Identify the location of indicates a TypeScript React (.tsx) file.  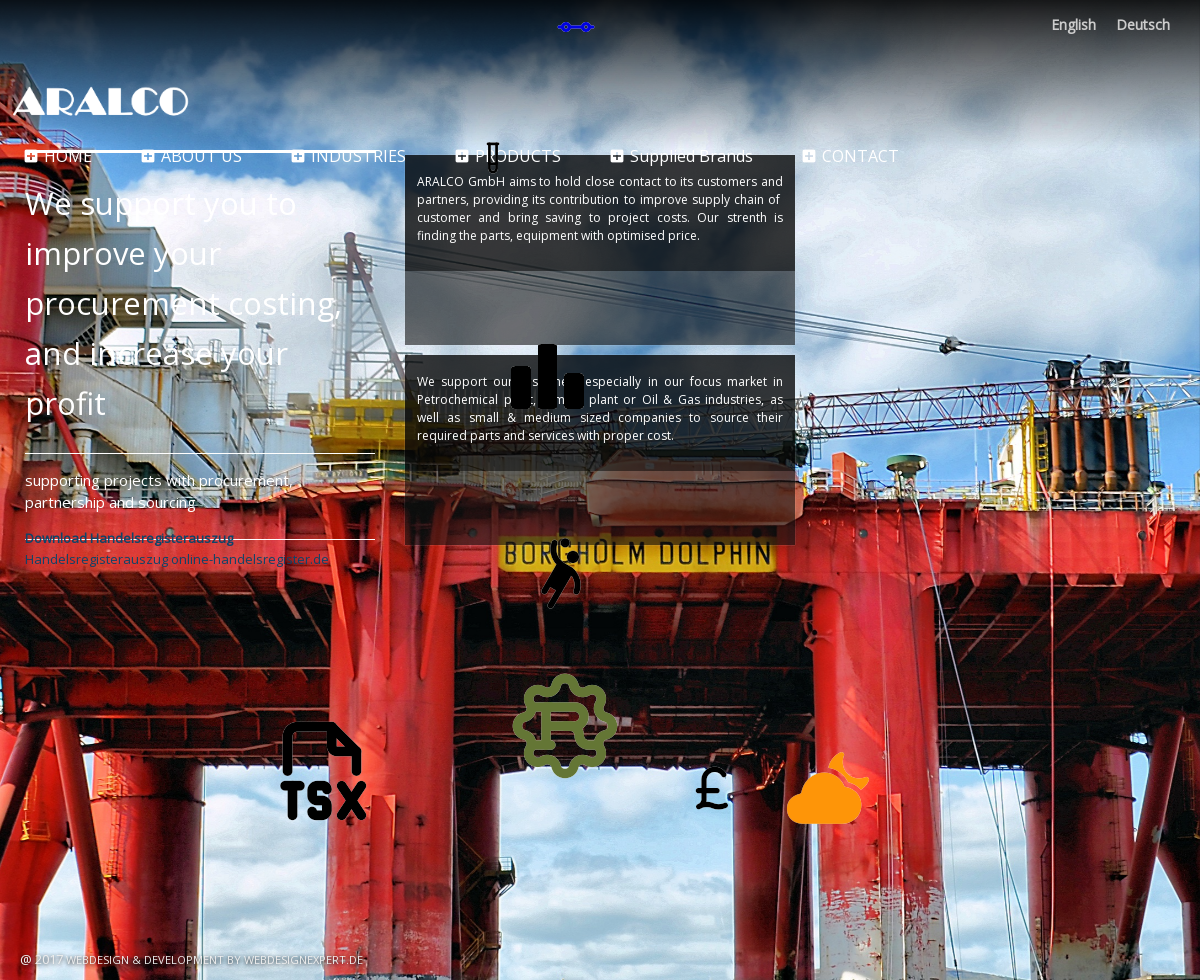
(322, 771).